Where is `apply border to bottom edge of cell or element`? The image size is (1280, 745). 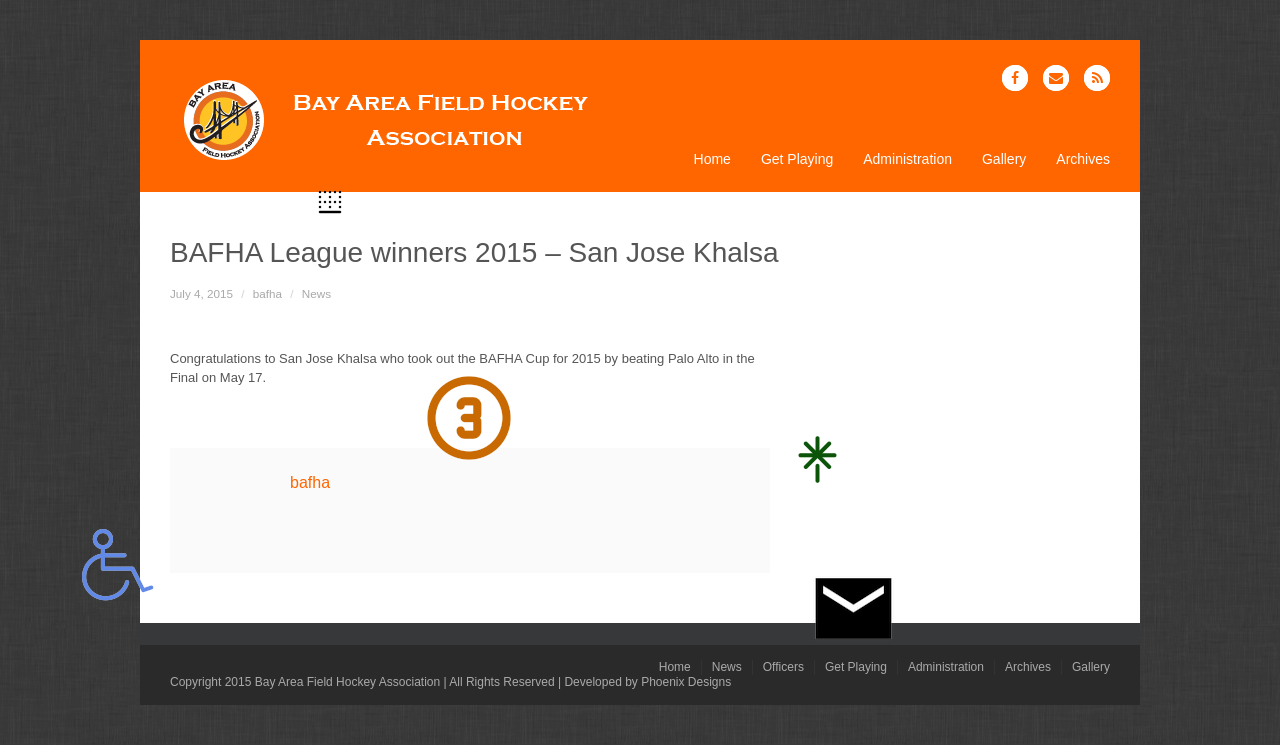
apply border to bottom edge of cell or element is located at coordinates (330, 202).